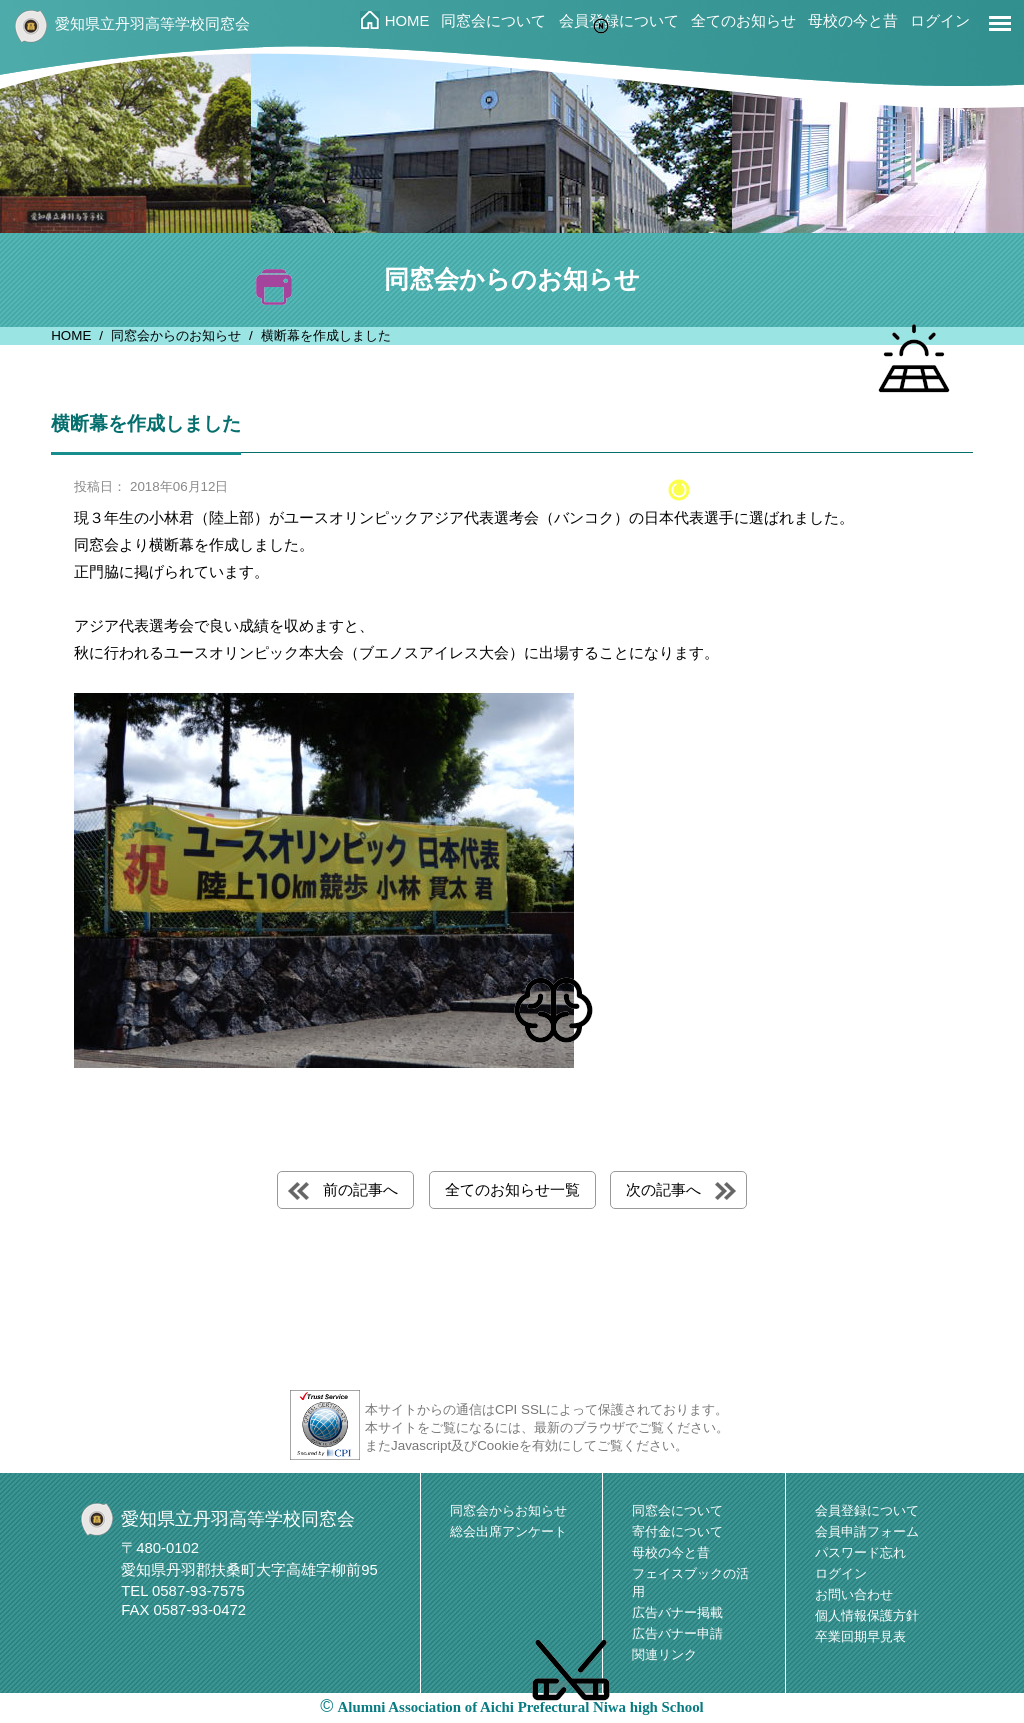 The height and width of the screenshot is (1723, 1024). What do you see at coordinates (553, 1011) in the screenshot?
I see `access AI or smart features` at bounding box center [553, 1011].